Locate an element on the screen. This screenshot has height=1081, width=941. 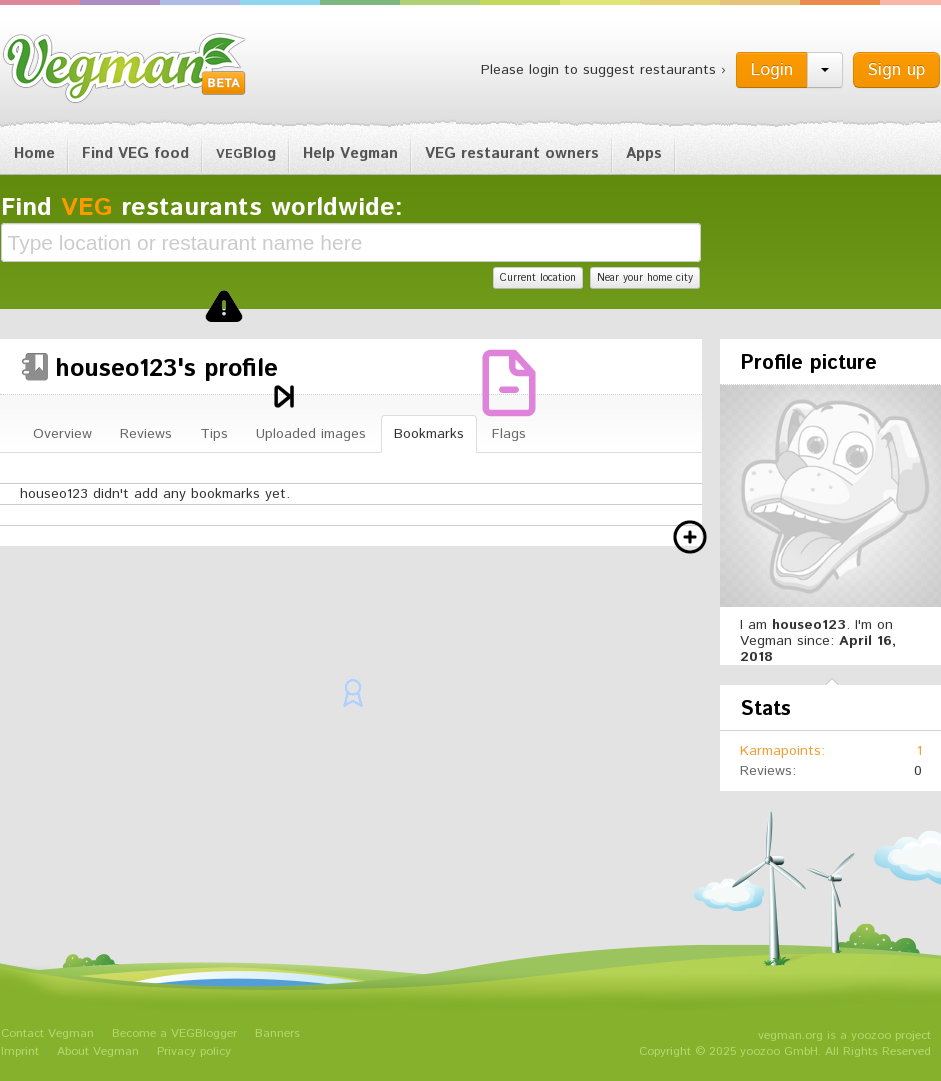
indicates a warning or caution state is located at coordinates (224, 307).